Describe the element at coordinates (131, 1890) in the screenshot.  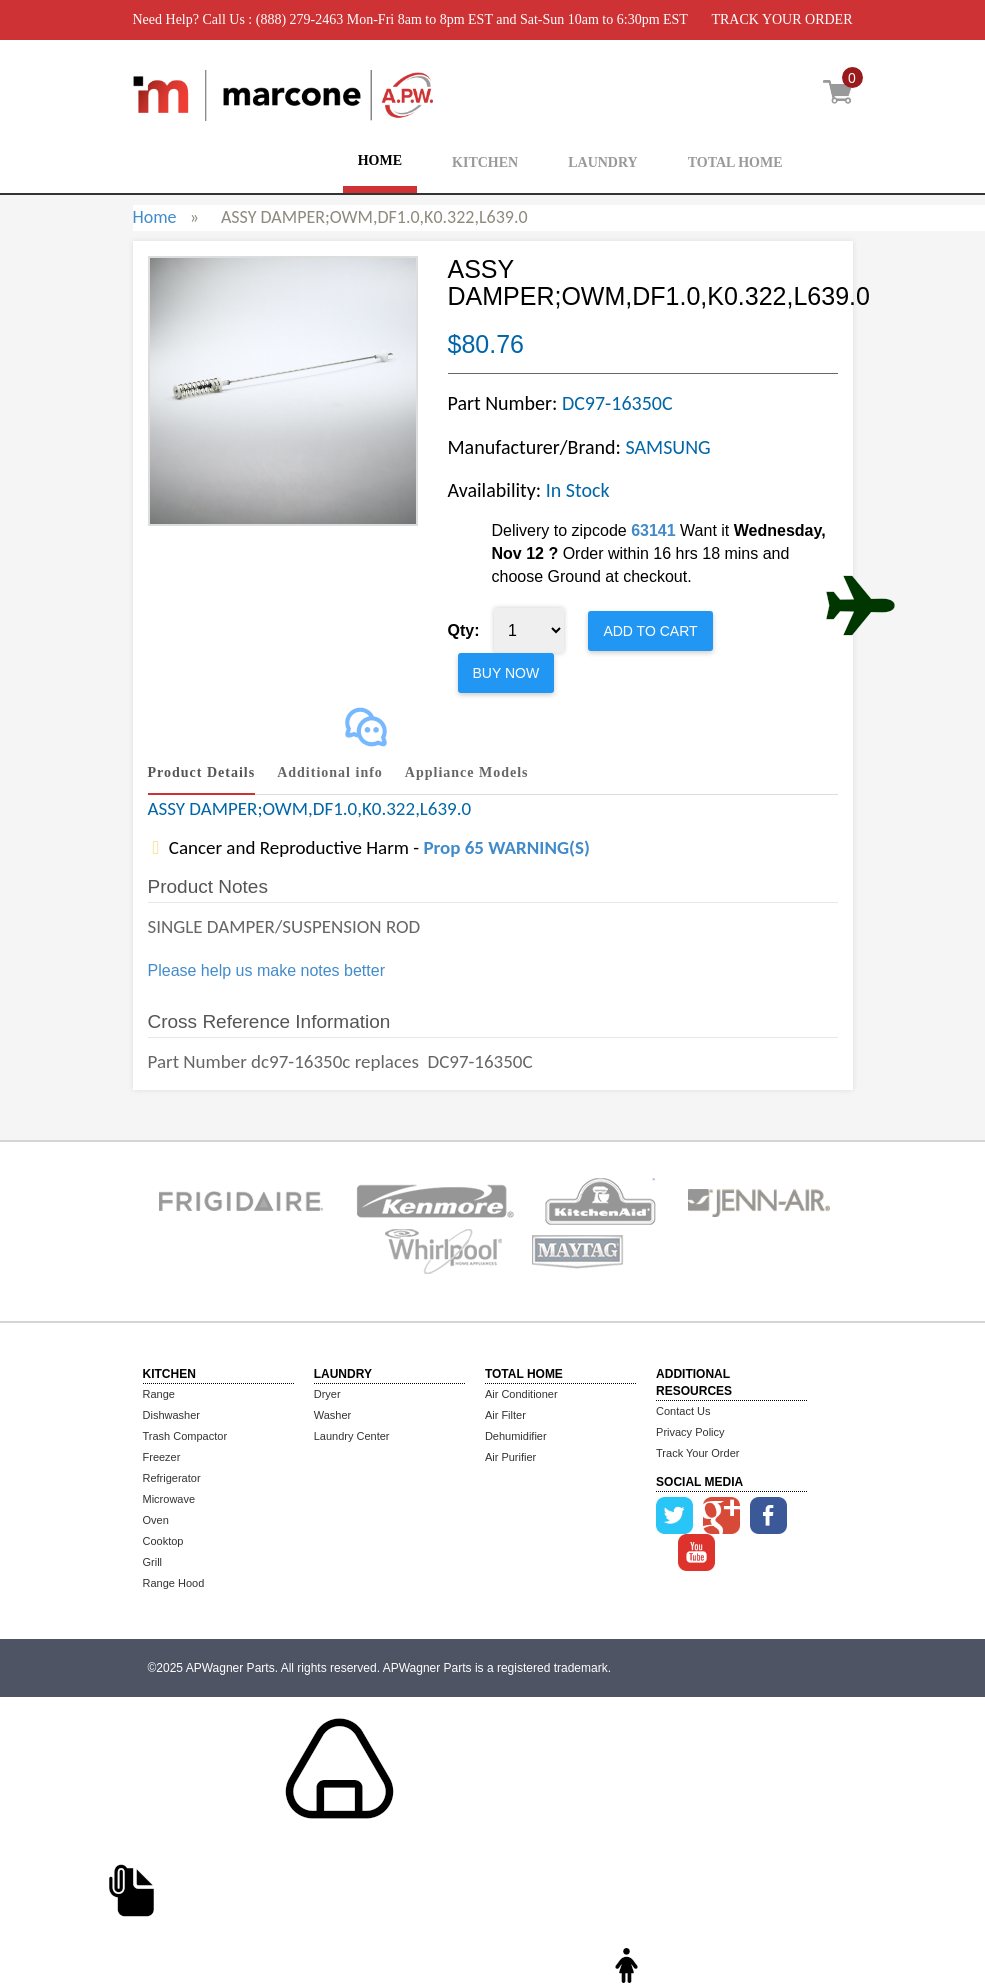
I see `attach a file or document` at that location.